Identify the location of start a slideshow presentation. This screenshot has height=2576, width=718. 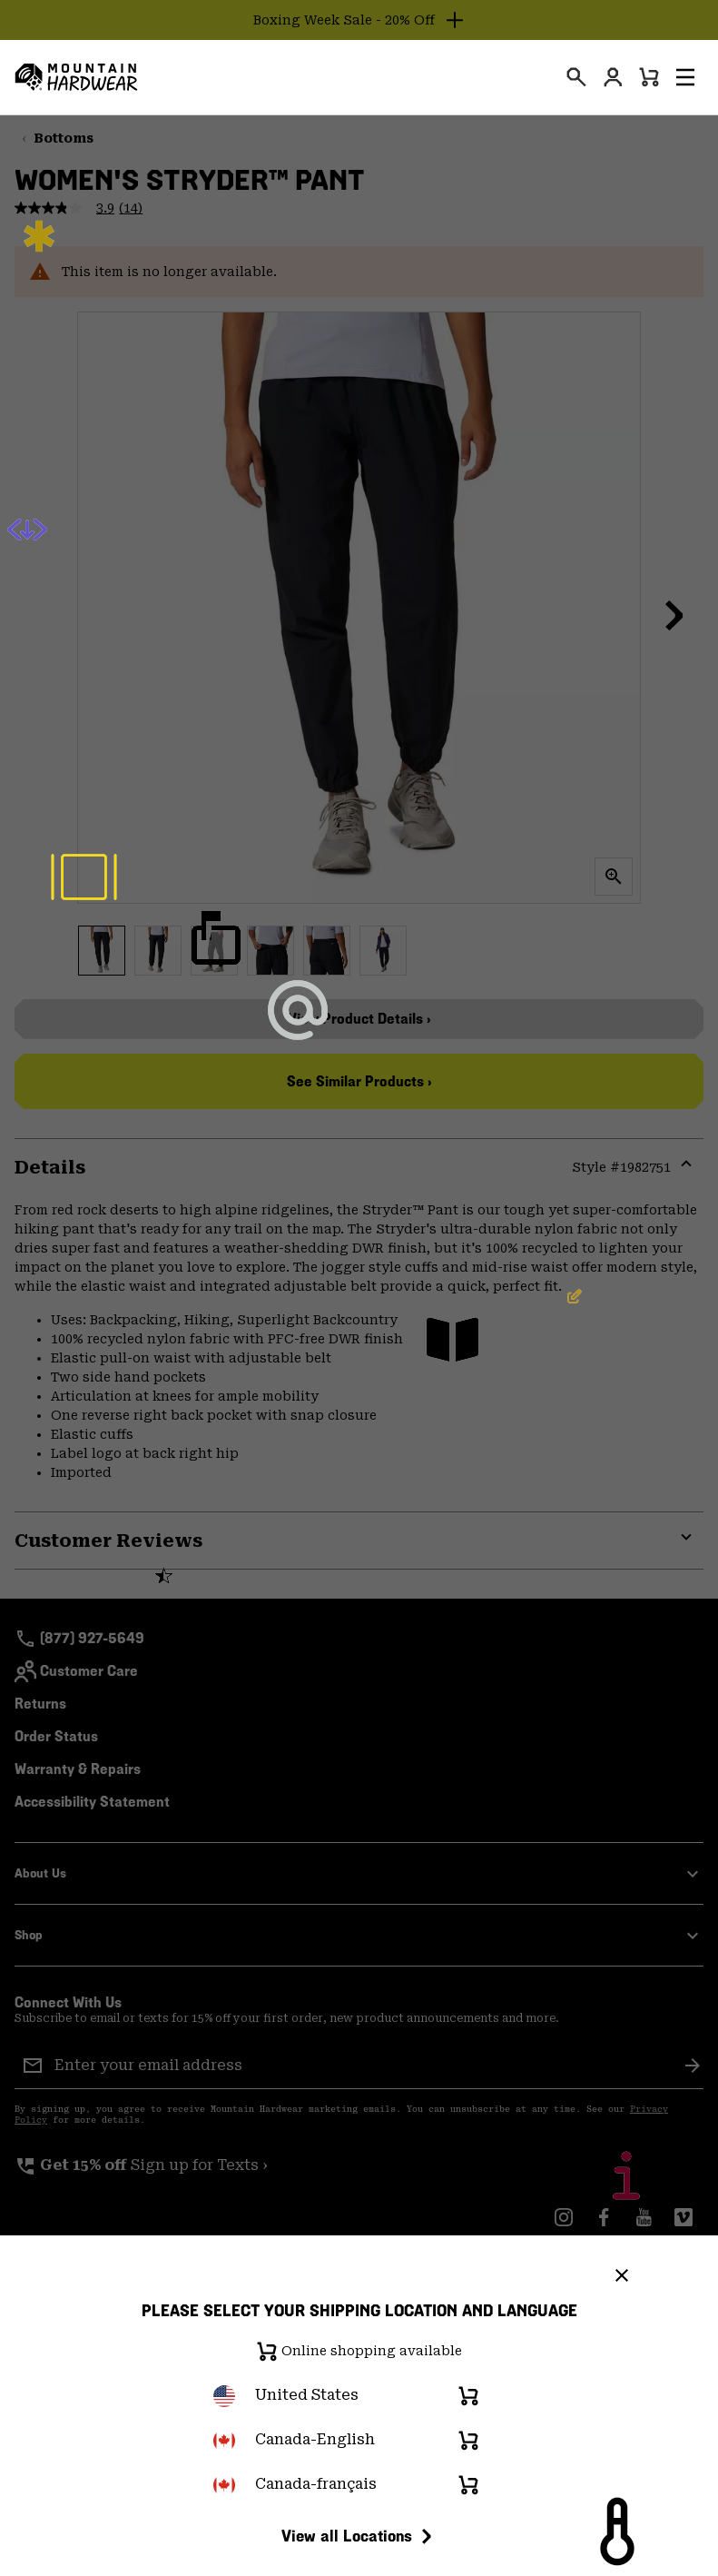
(84, 877).